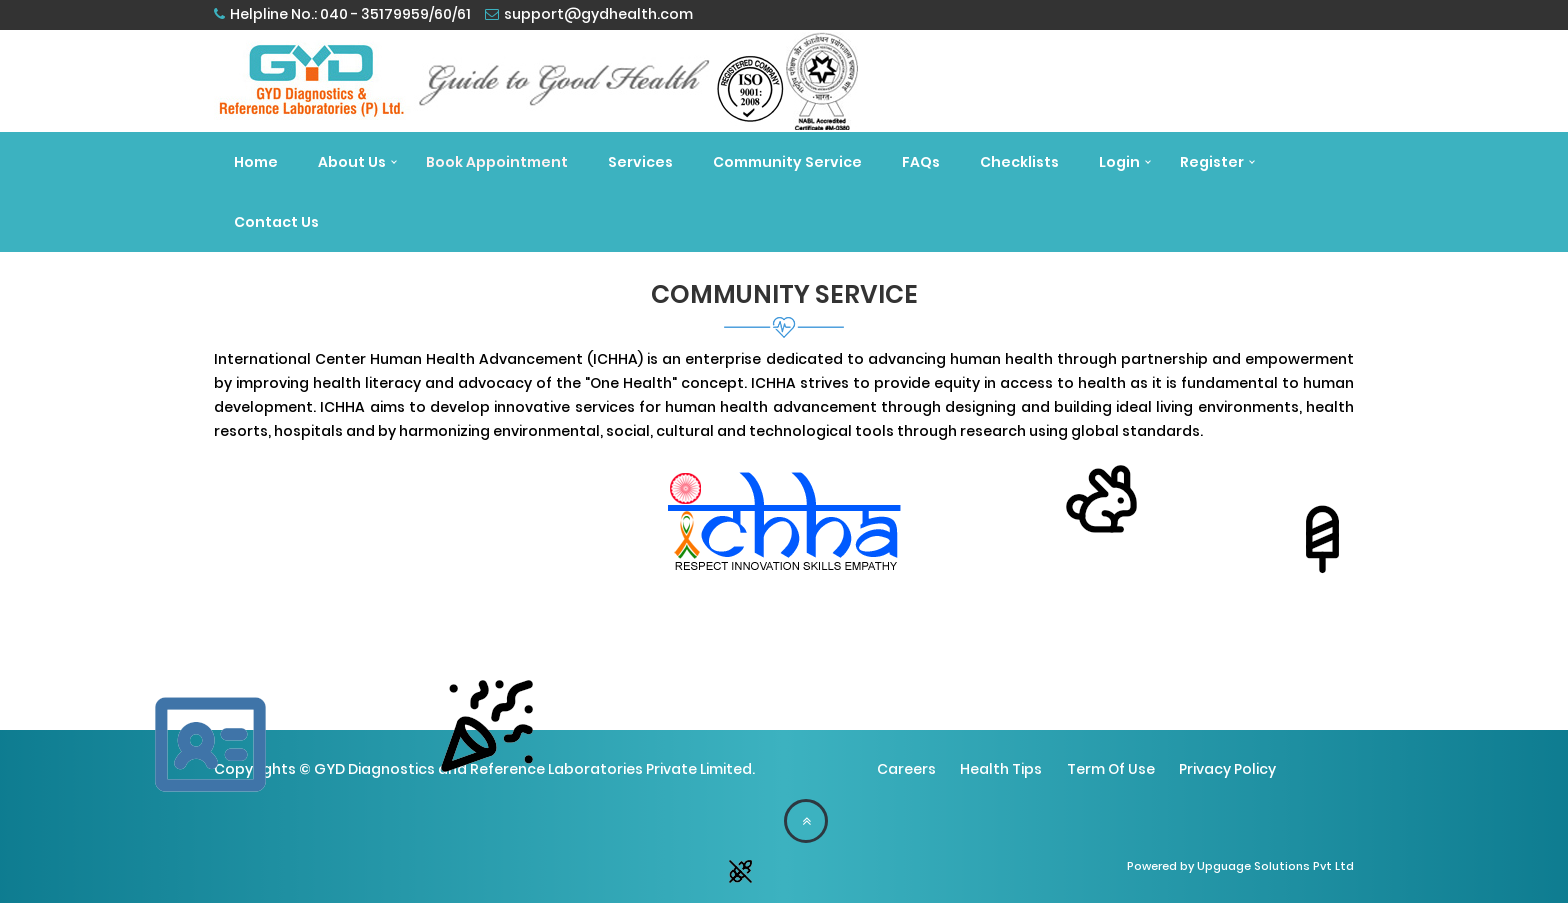 This screenshot has height=903, width=1568. Describe the element at coordinates (1101, 500) in the screenshot. I see `indicates fast or quick mode` at that location.